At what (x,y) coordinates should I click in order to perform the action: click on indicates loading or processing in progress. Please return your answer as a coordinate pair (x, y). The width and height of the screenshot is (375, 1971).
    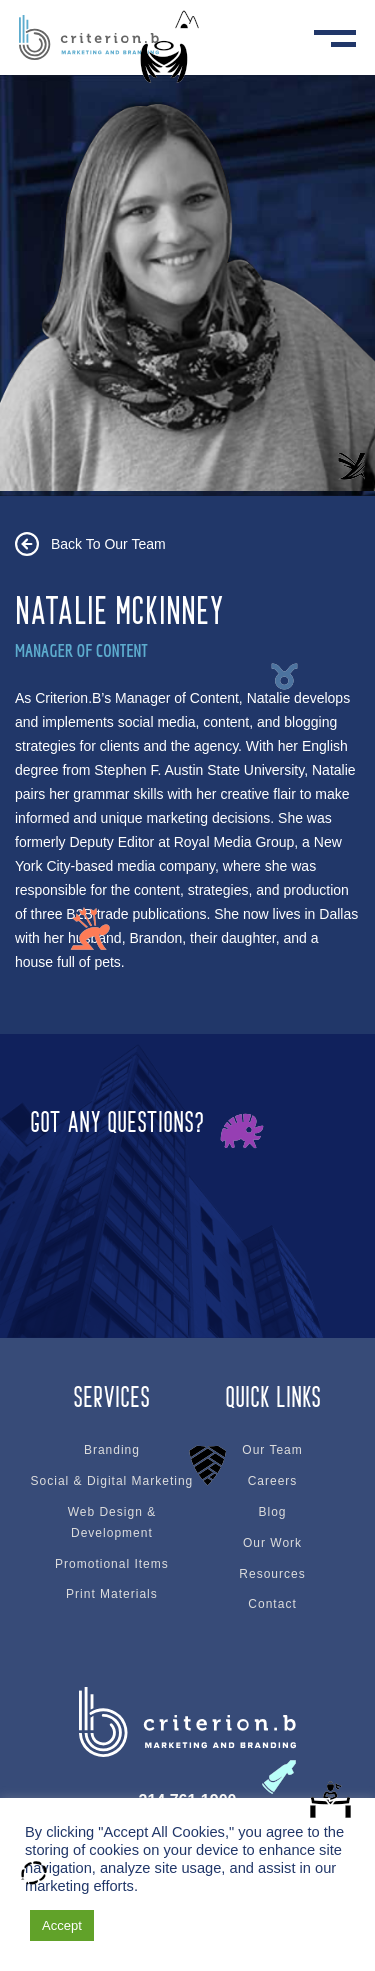
    Looking at the image, I should click on (34, 1873).